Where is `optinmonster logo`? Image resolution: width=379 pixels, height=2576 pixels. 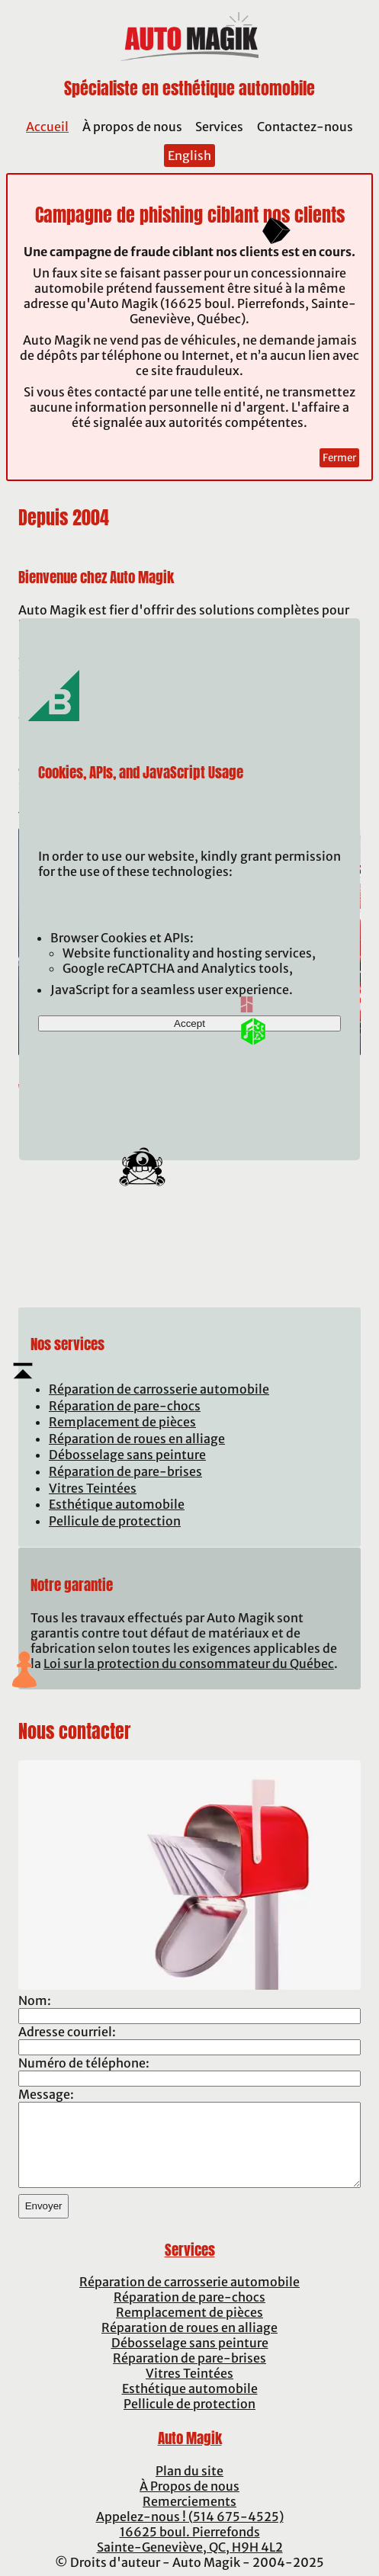 optinmonster logo is located at coordinates (142, 1166).